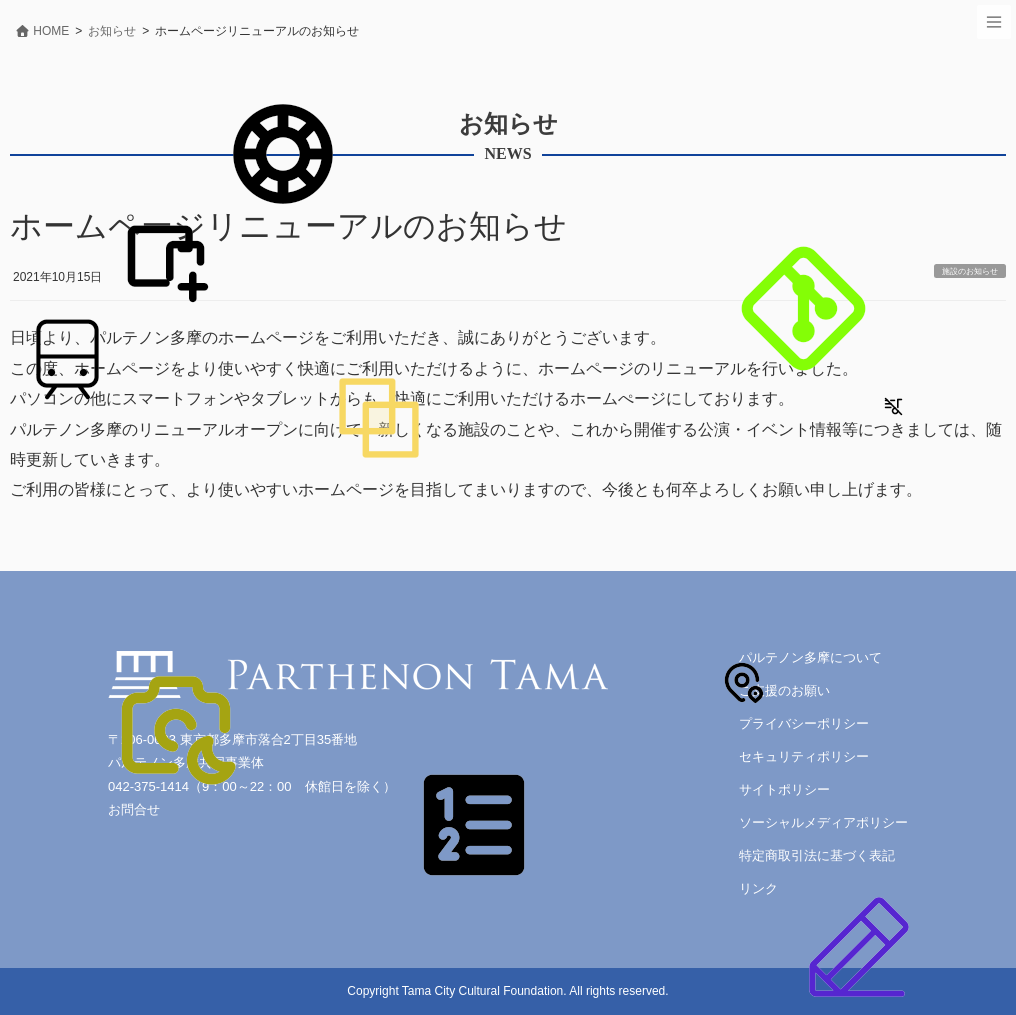 The height and width of the screenshot is (1015, 1016). What do you see at coordinates (283, 154) in the screenshot?
I see `access casino or gambling features` at bounding box center [283, 154].